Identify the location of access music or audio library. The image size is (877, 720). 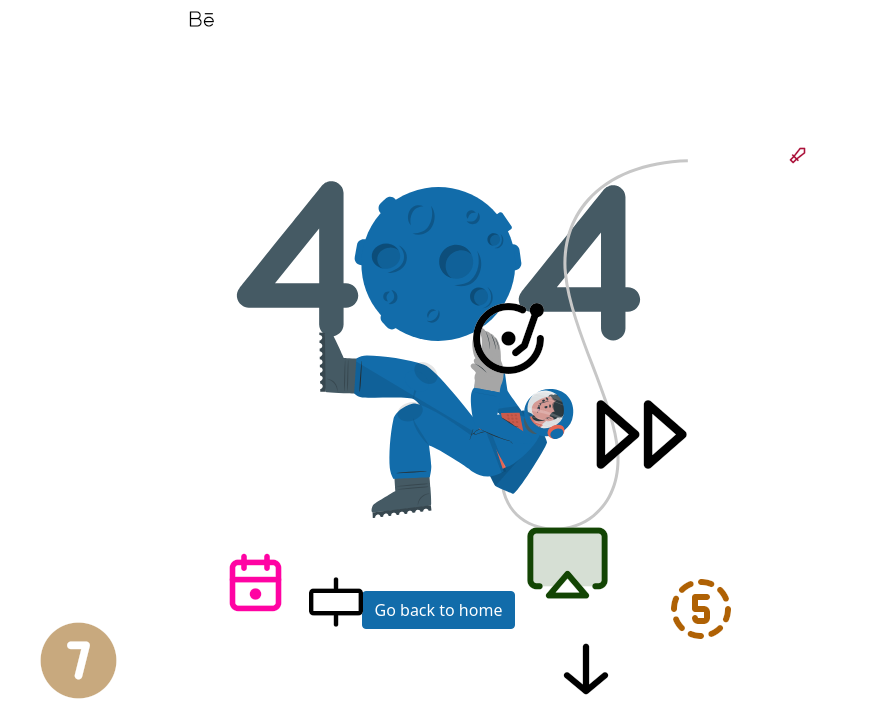
(508, 338).